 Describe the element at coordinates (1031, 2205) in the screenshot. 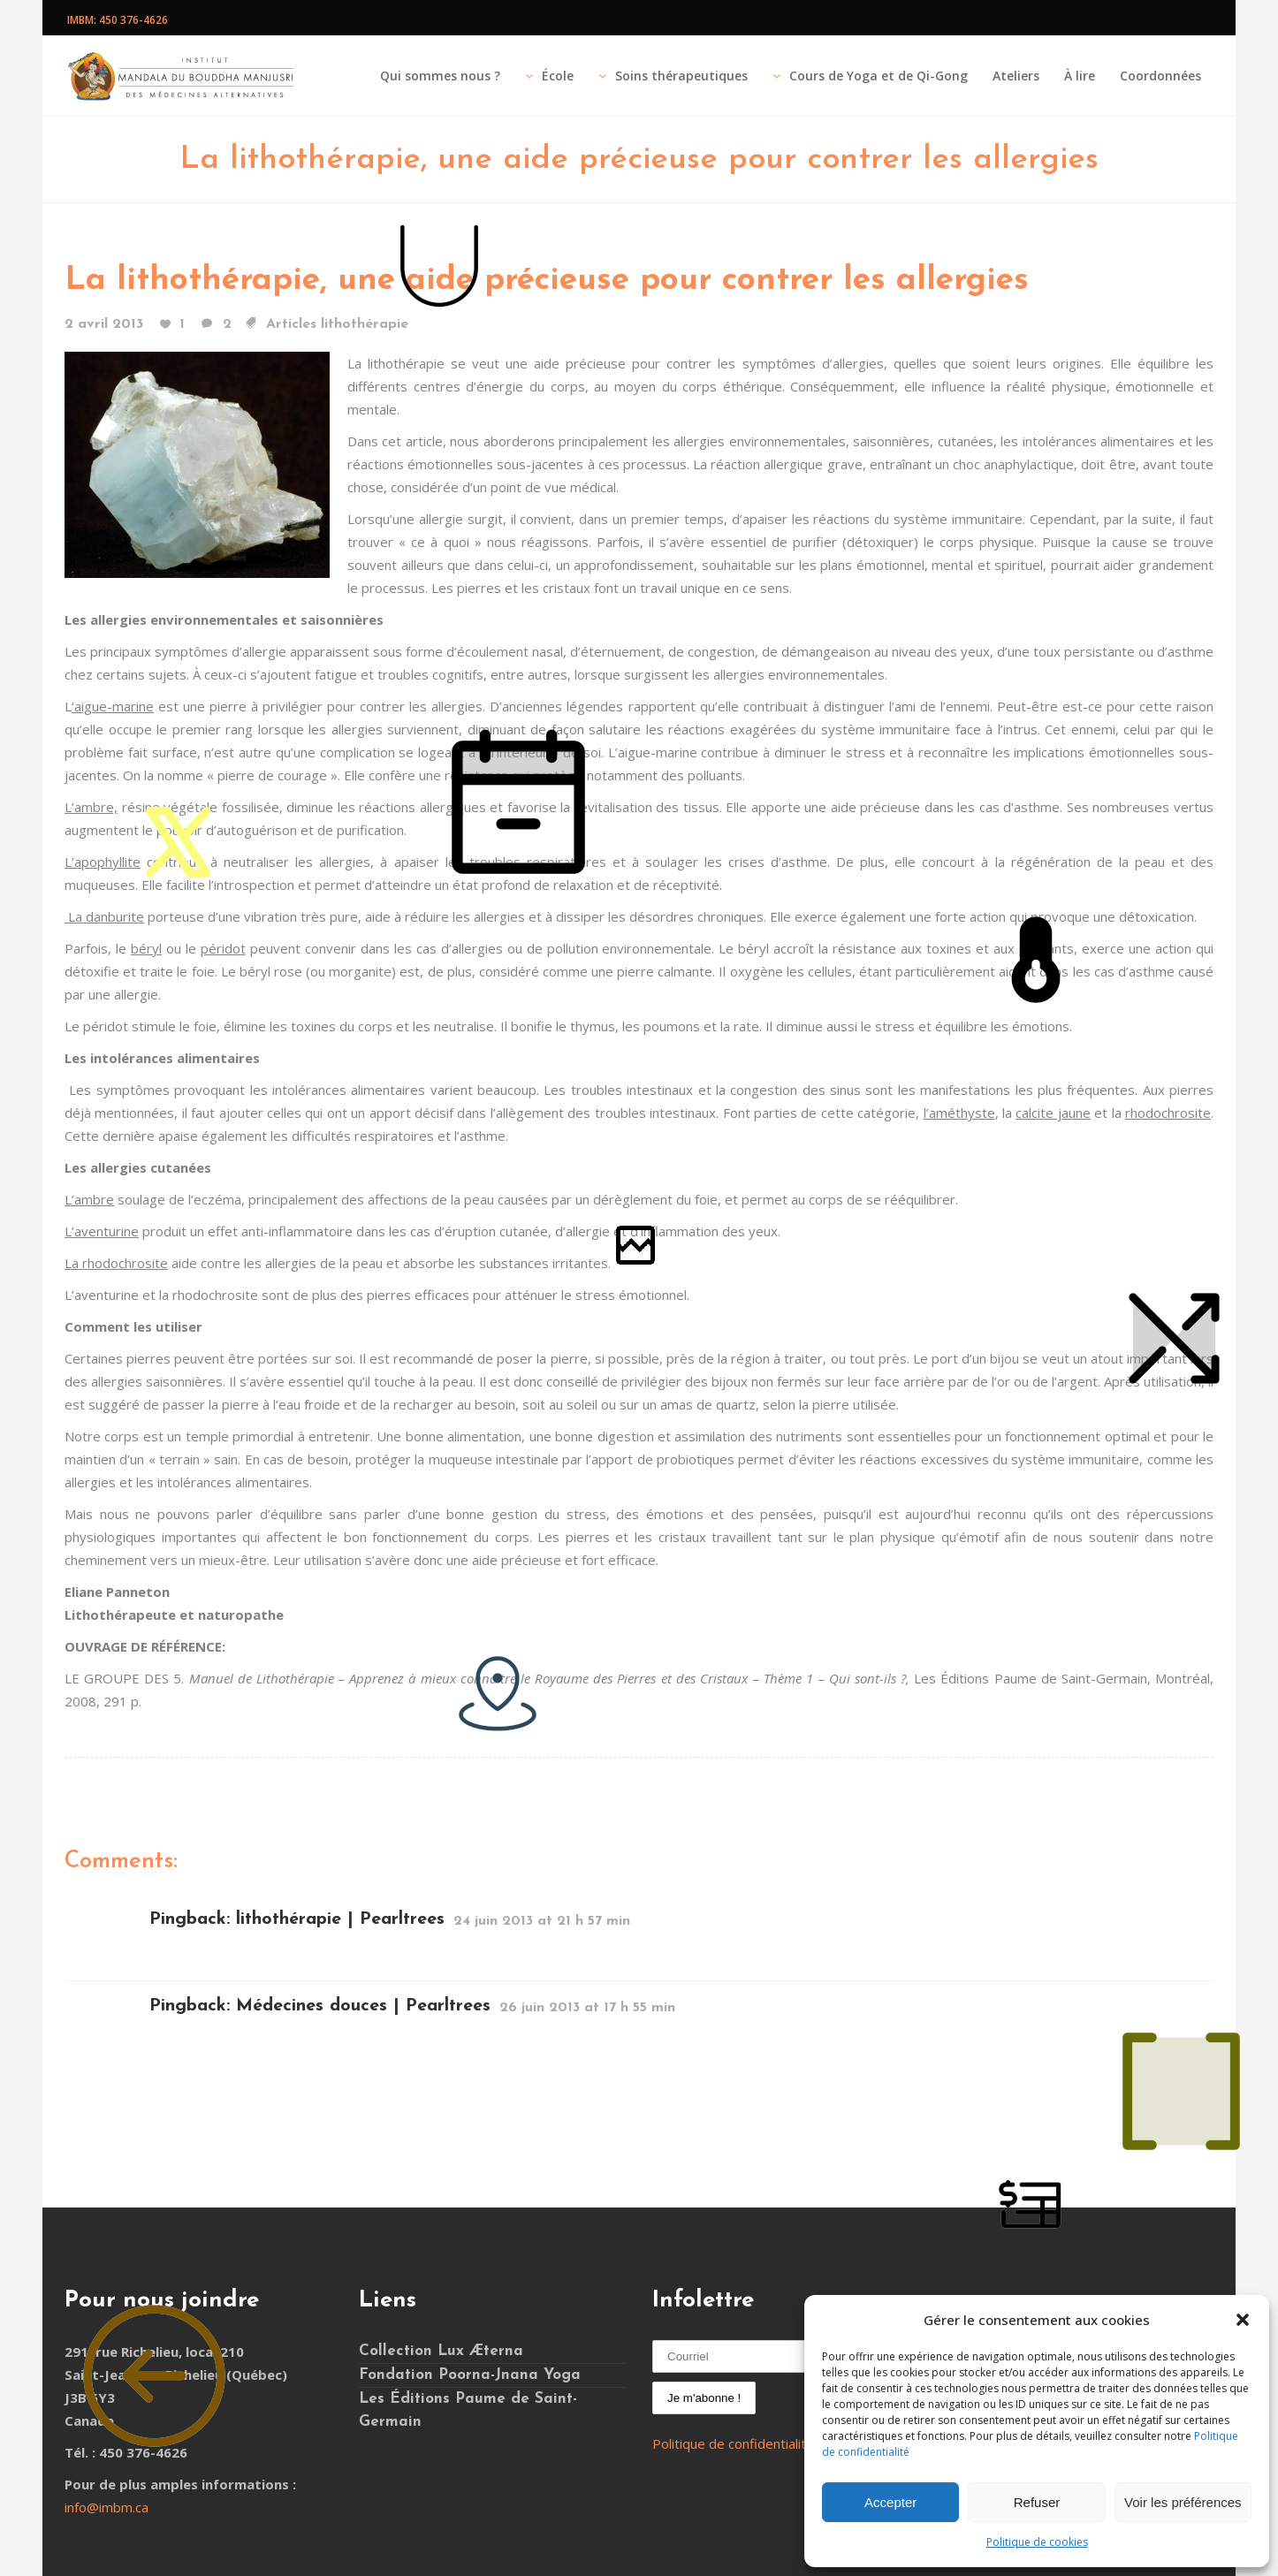

I see `view invoice details` at that location.